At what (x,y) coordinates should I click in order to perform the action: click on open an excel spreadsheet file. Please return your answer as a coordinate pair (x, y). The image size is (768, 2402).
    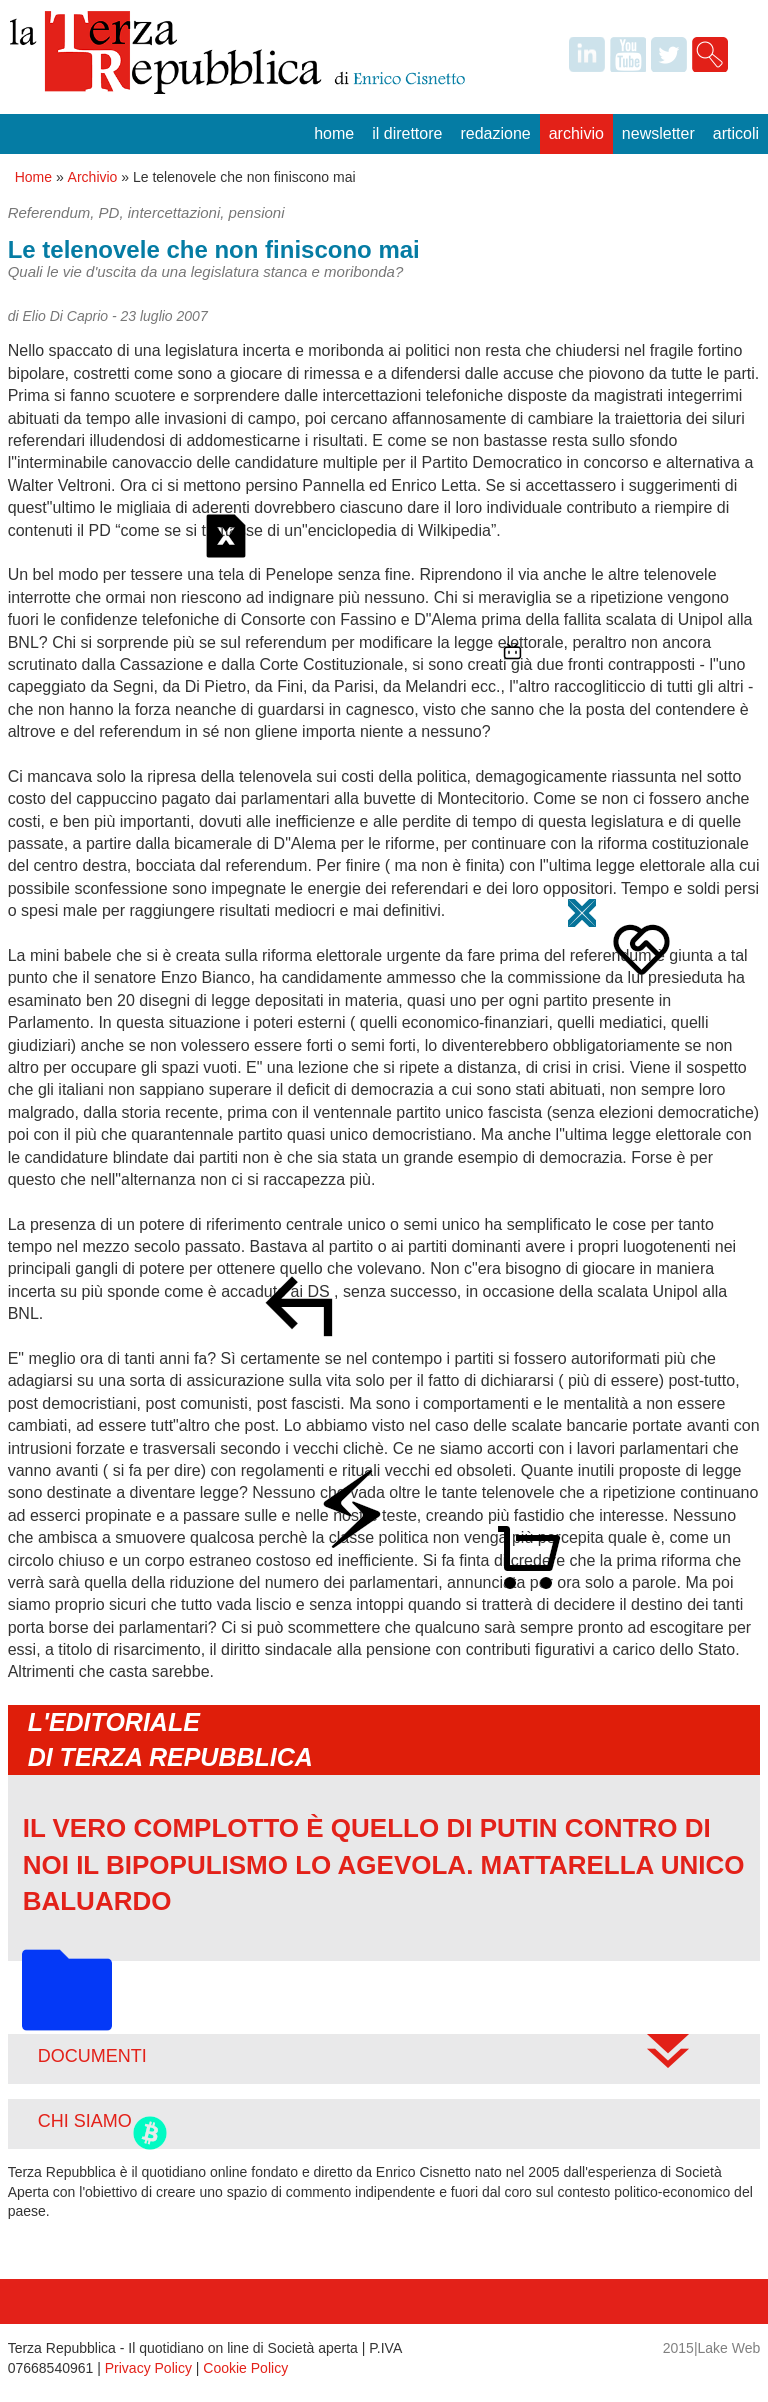
    Looking at the image, I should click on (226, 536).